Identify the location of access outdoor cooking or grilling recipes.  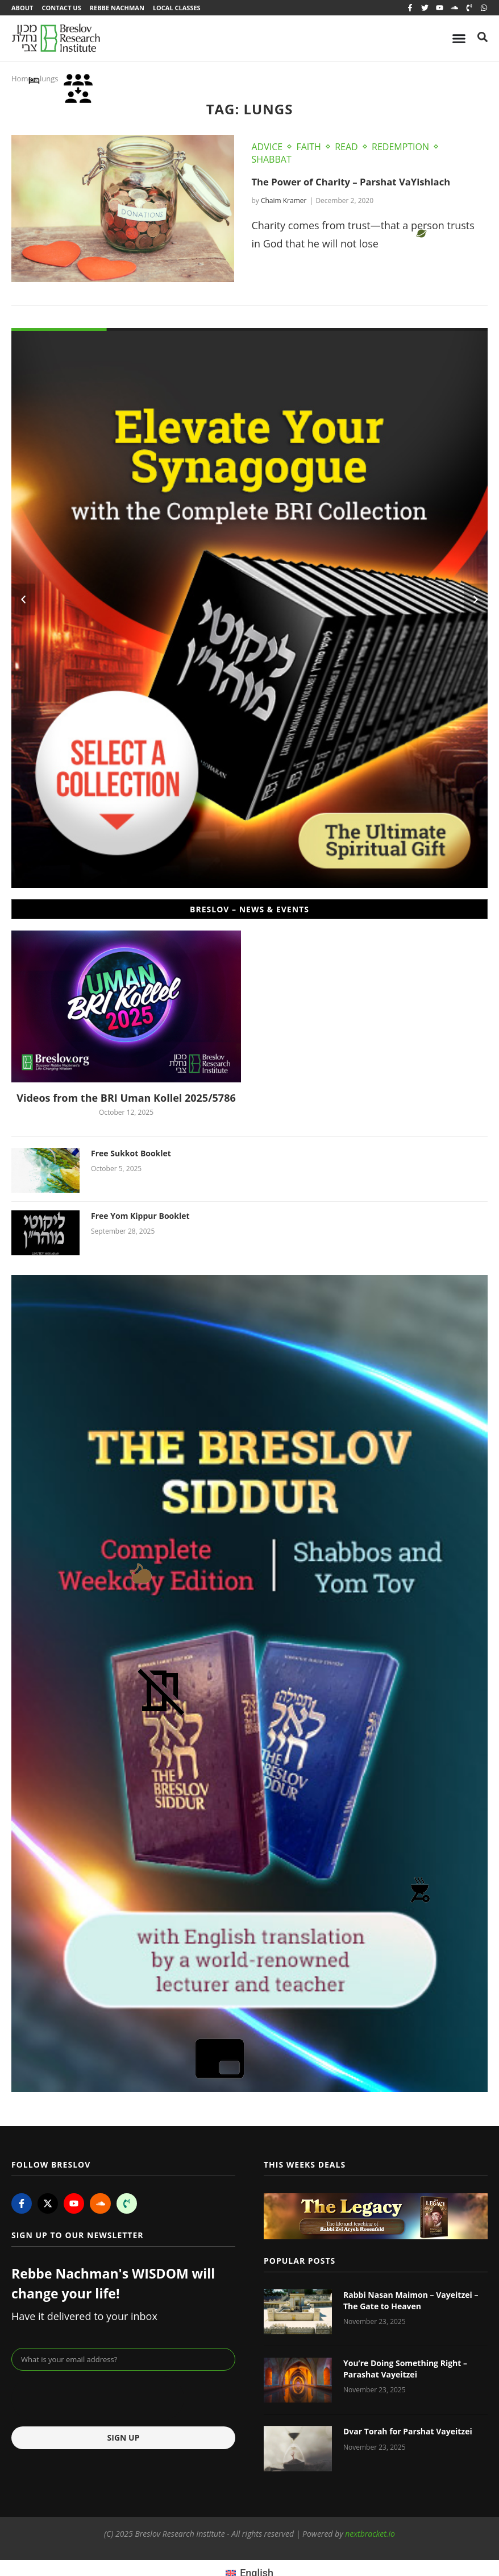
(419, 1889).